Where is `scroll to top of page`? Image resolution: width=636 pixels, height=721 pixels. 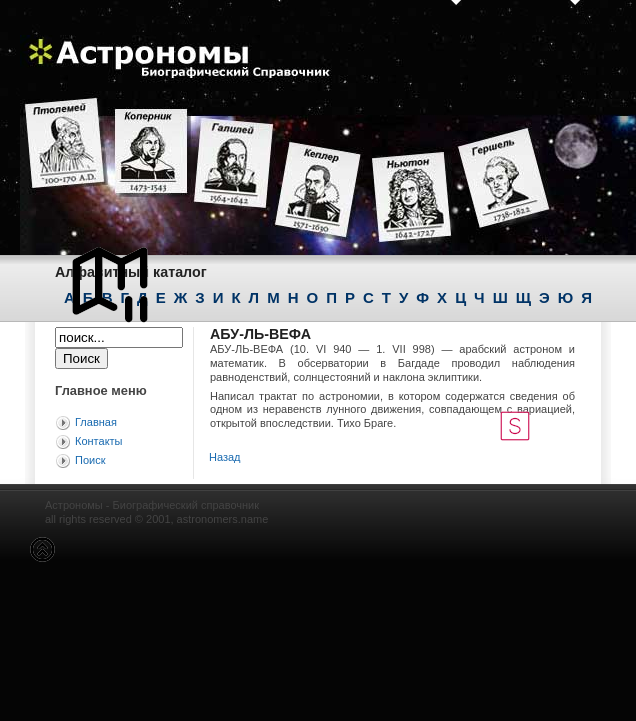
scroll to top of page is located at coordinates (42, 549).